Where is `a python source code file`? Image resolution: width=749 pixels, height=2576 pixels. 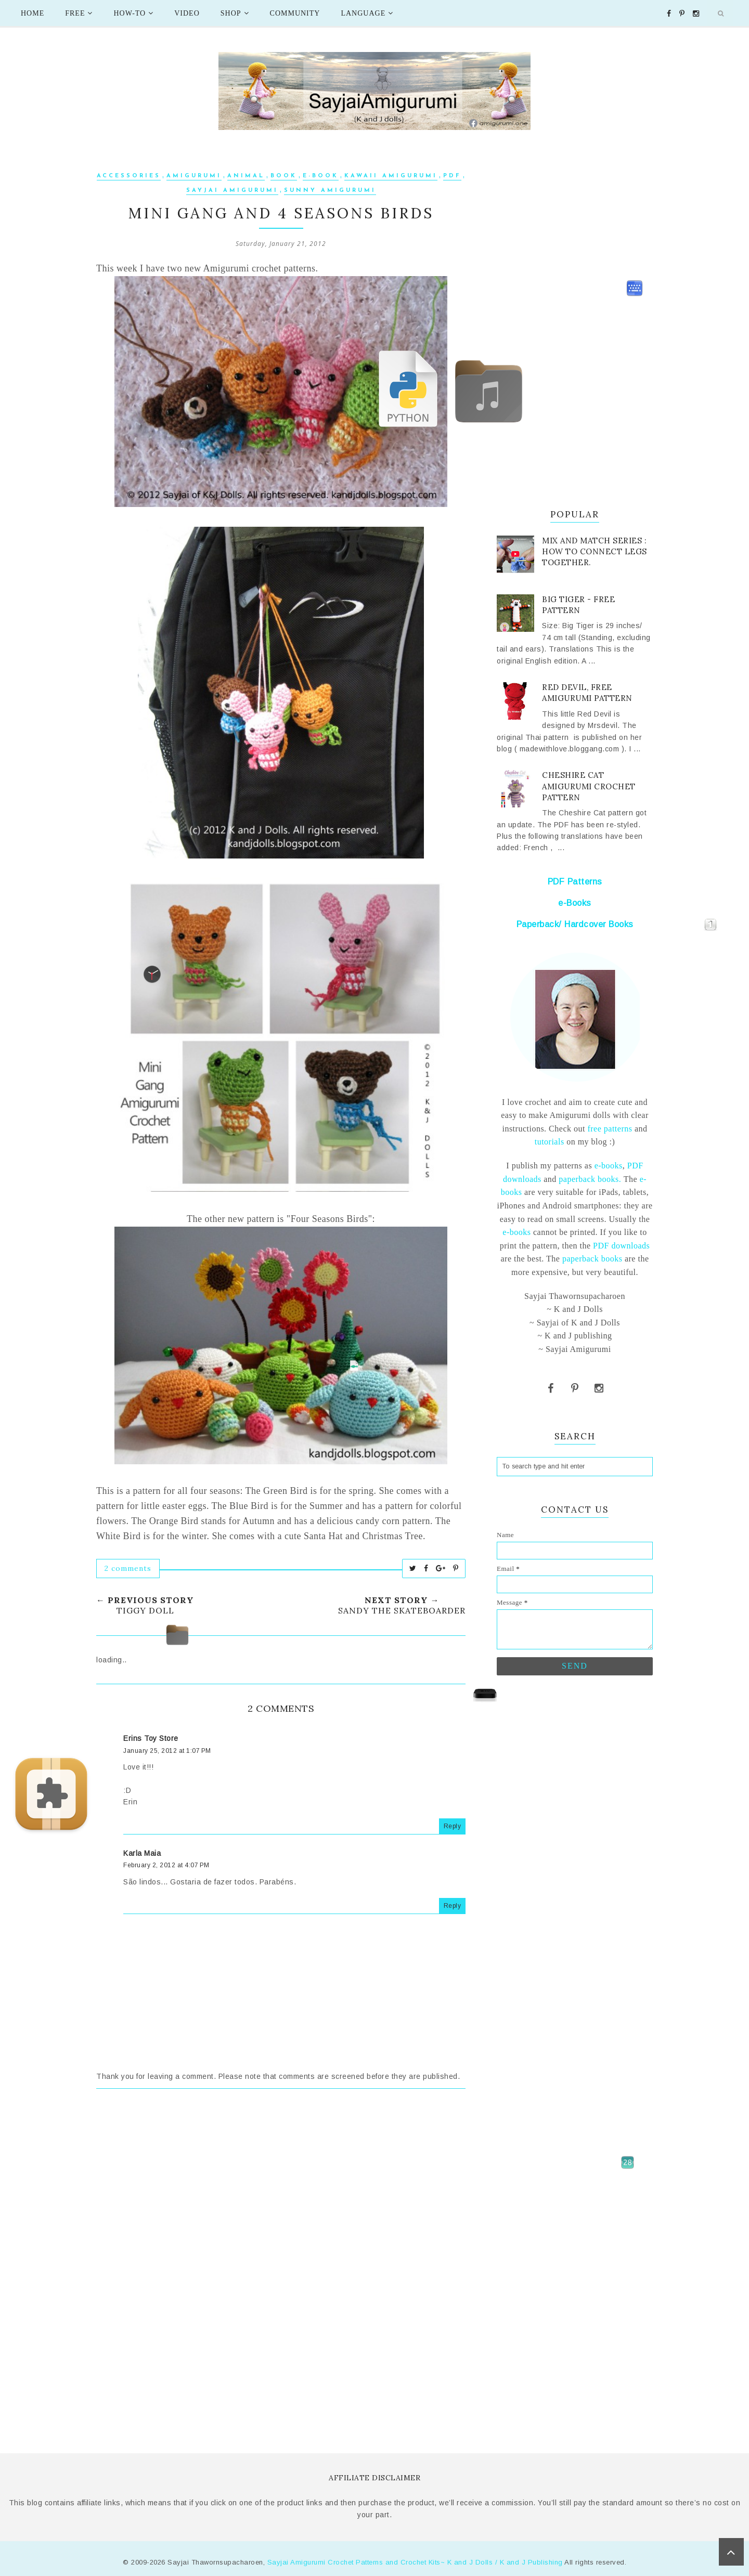 a python source code file is located at coordinates (408, 390).